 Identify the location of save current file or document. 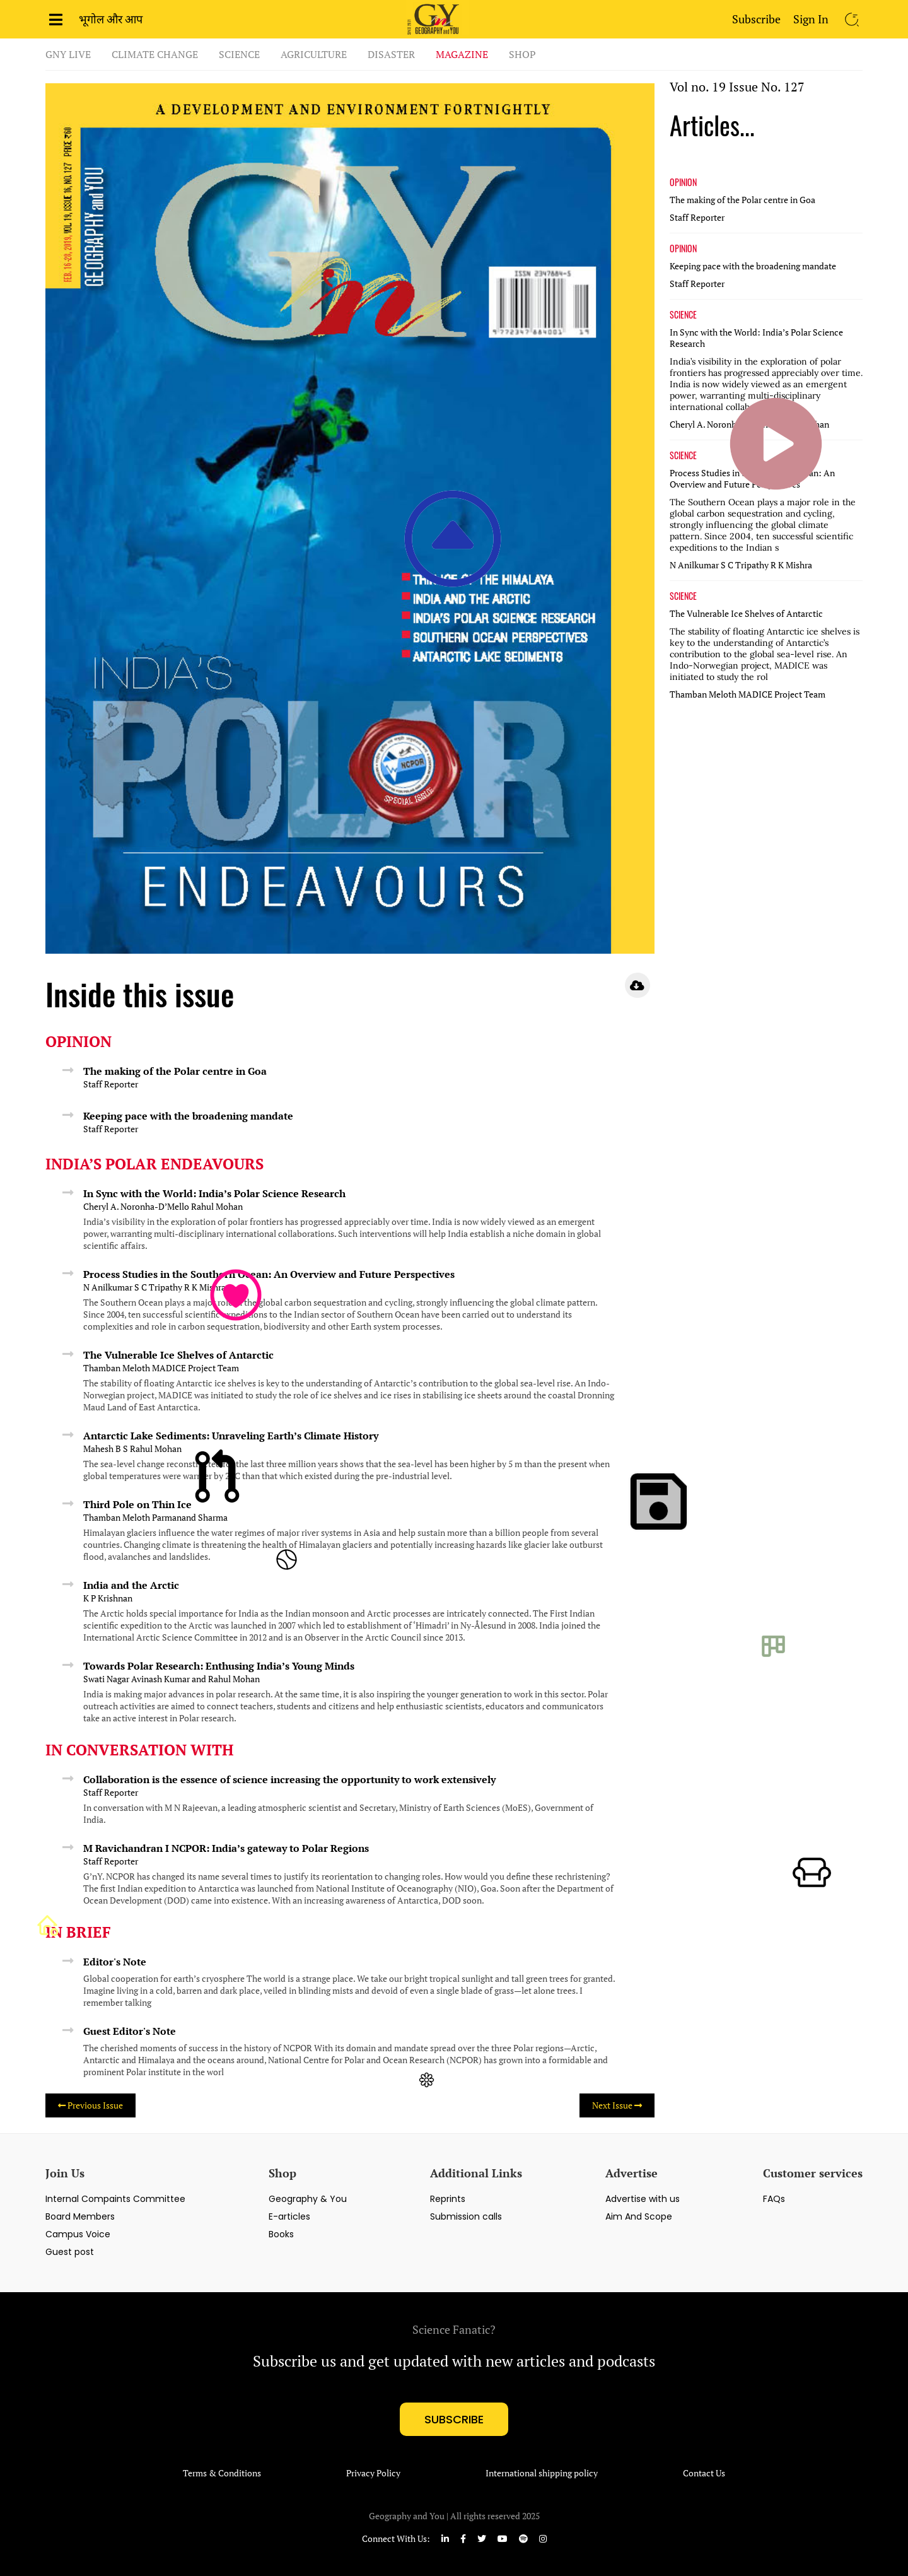
(658, 1501).